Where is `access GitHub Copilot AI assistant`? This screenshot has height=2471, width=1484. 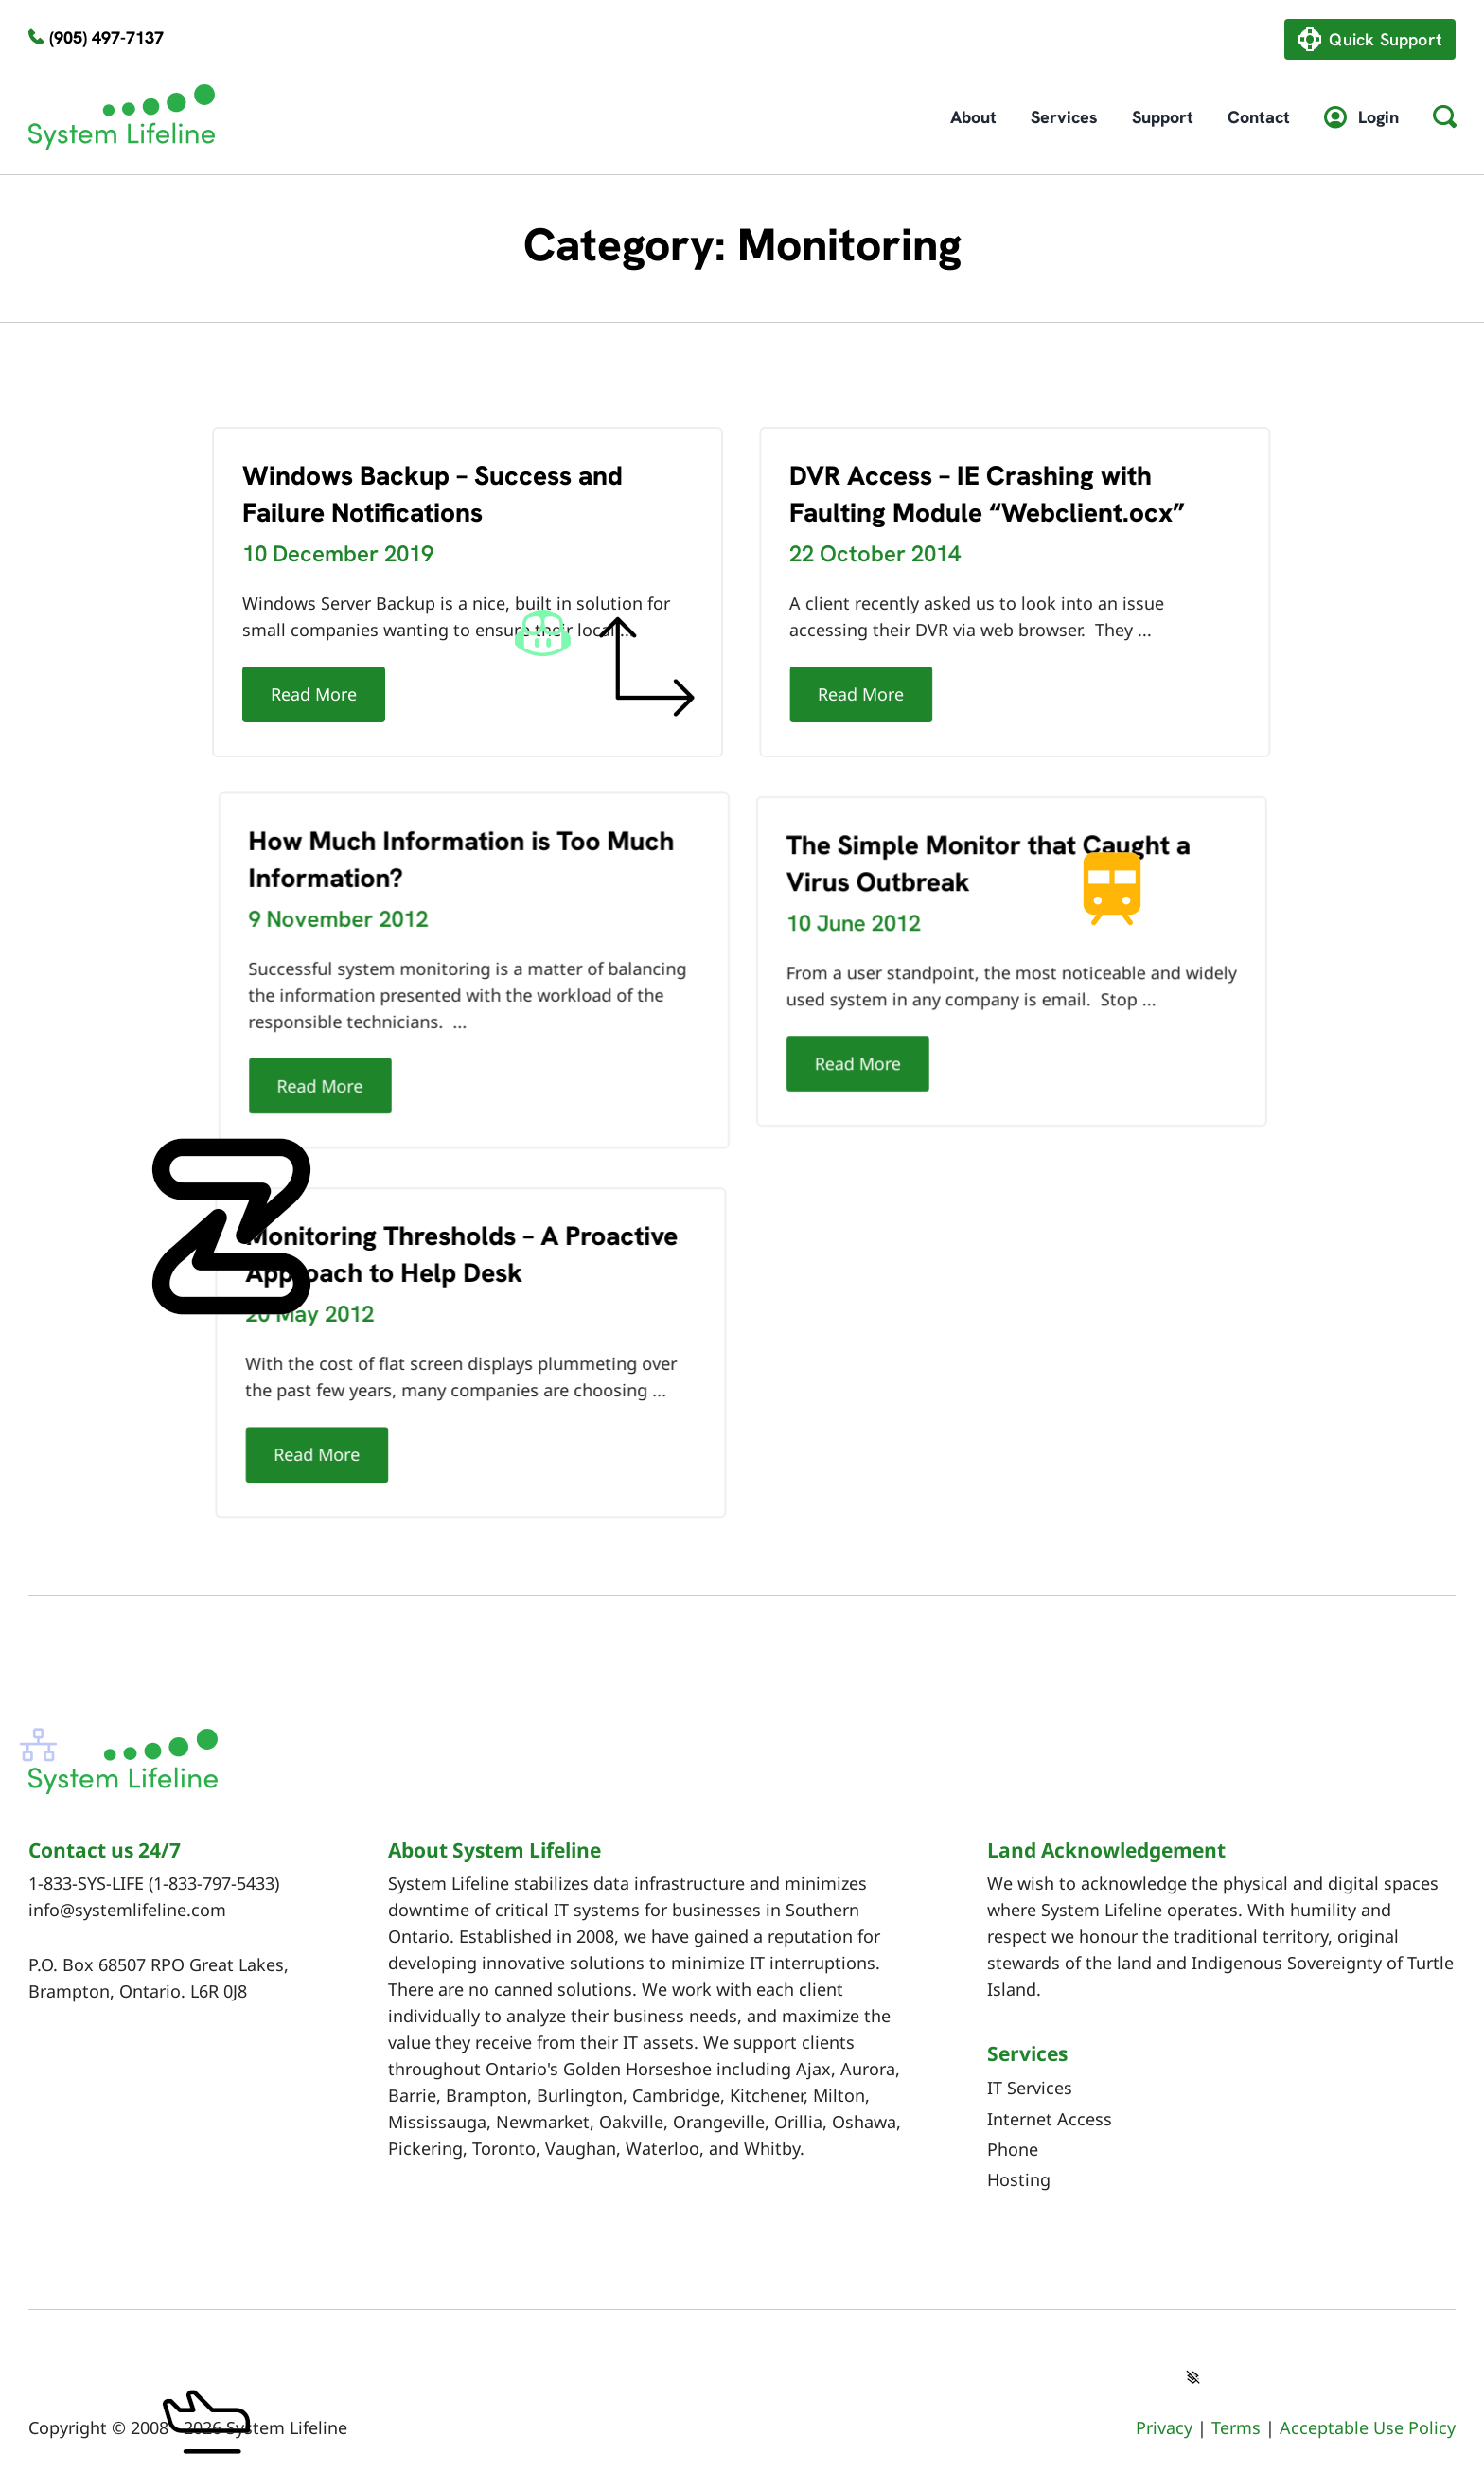 access GitHub Copilot AI assistant is located at coordinates (542, 632).